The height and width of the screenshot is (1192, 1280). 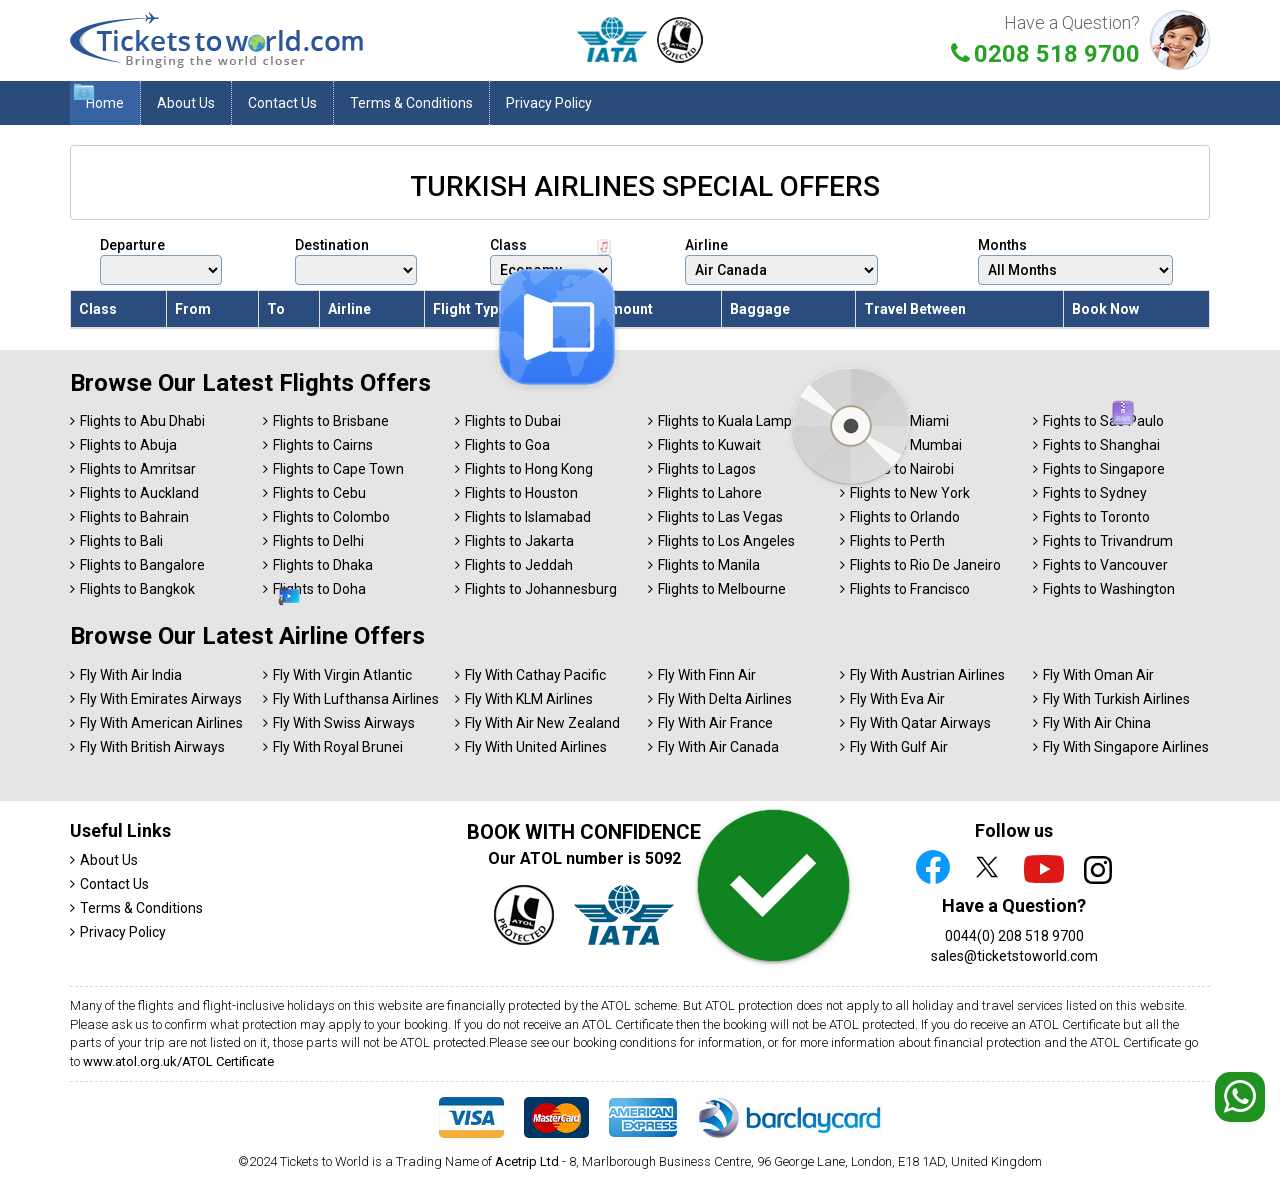 What do you see at coordinates (604, 247) in the screenshot?
I see `a wav audio file` at bounding box center [604, 247].